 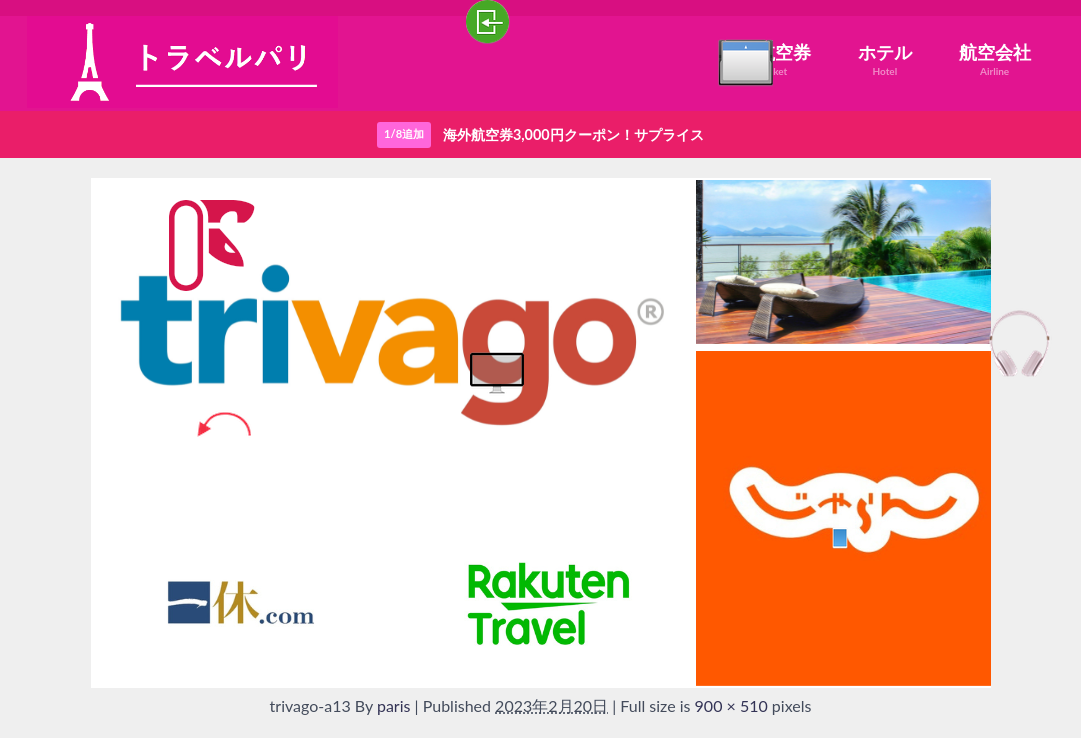 I want to click on compactflash memory card storage device, so click(x=745, y=61).